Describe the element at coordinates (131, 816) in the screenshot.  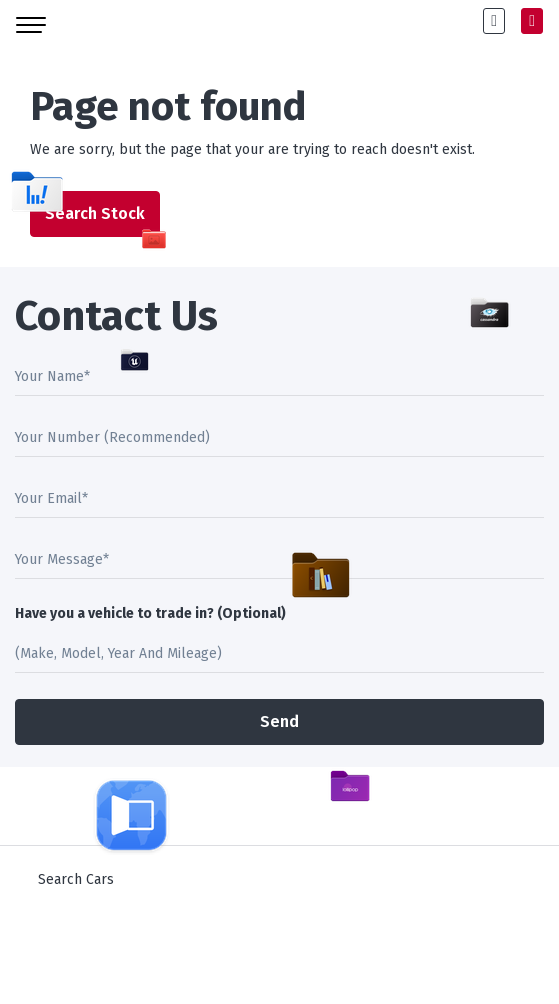
I see `configure network proxy settings` at that location.